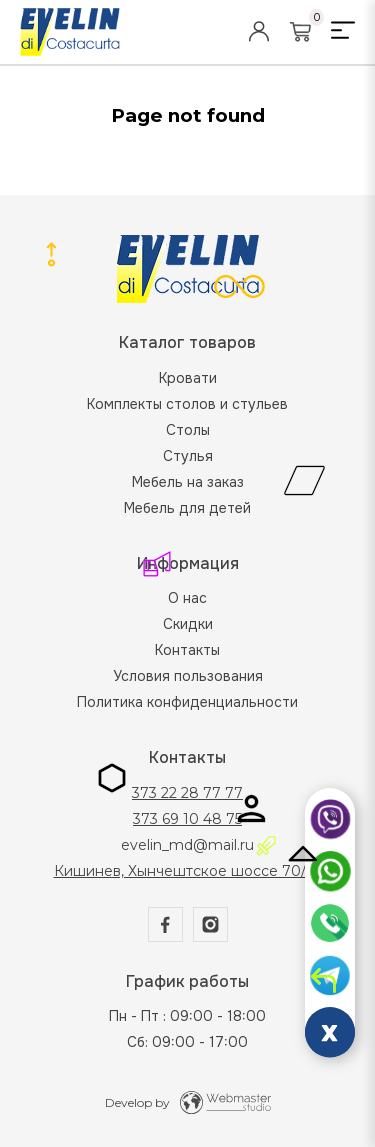  What do you see at coordinates (251, 808) in the screenshot?
I see `view your profile` at bounding box center [251, 808].